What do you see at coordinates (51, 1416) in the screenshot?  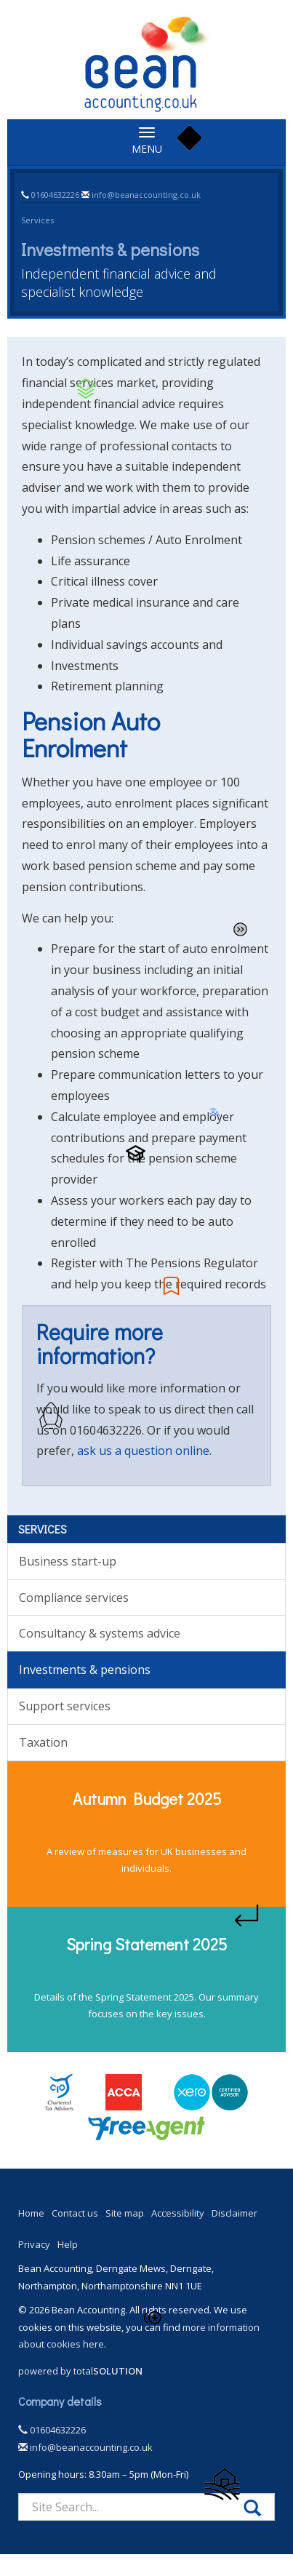 I see `launch or deploy an application` at bounding box center [51, 1416].